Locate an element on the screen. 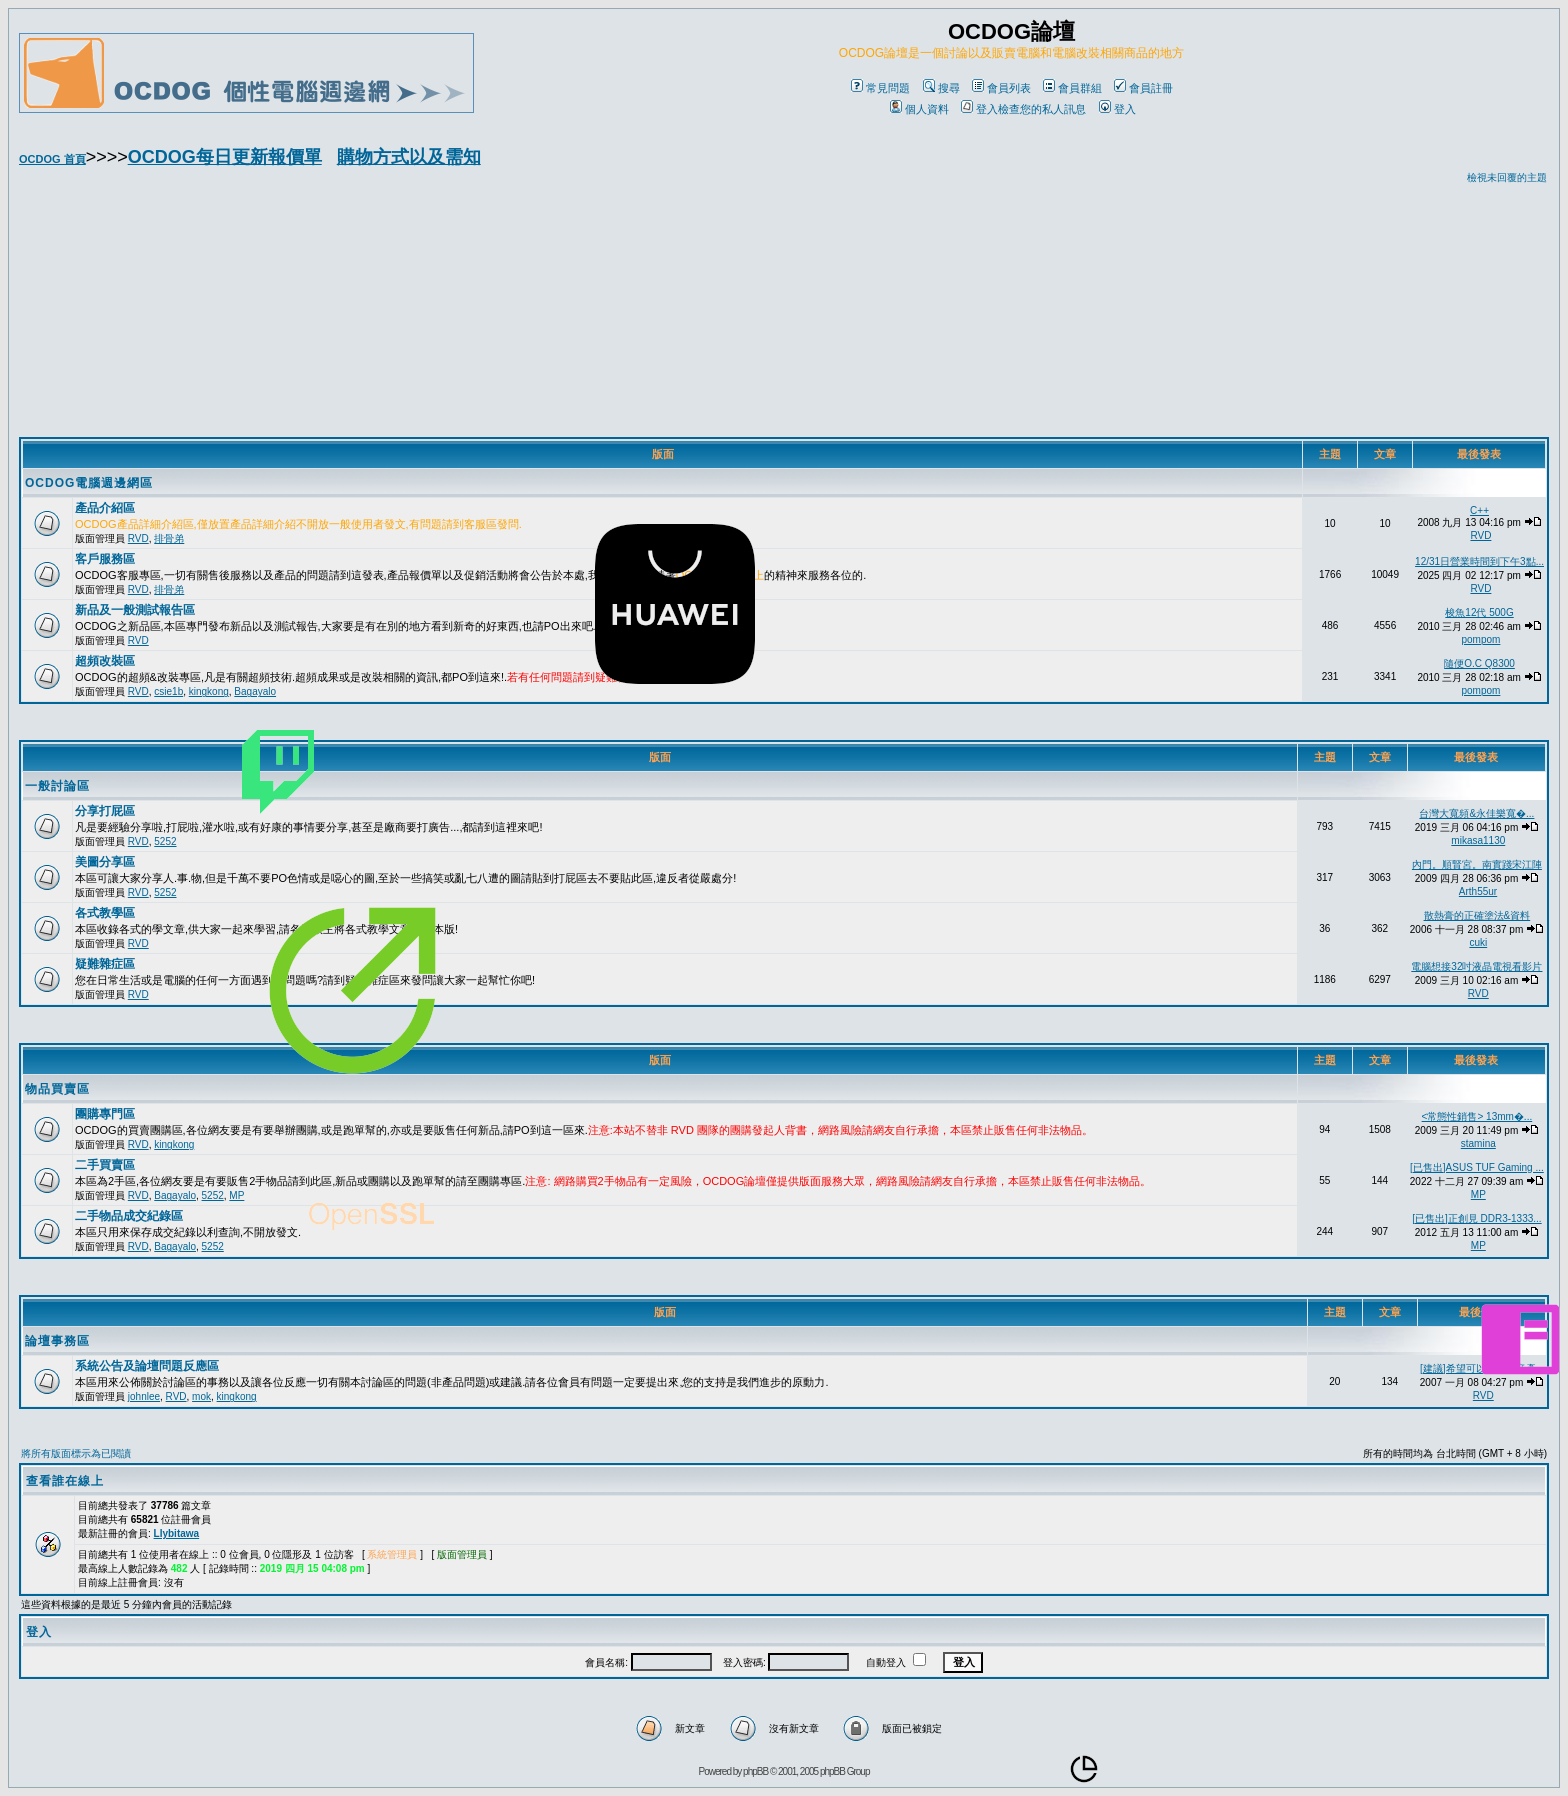 Image resolution: width=1568 pixels, height=1796 pixels. open the Twitch app is located at coordinates (278, 772).